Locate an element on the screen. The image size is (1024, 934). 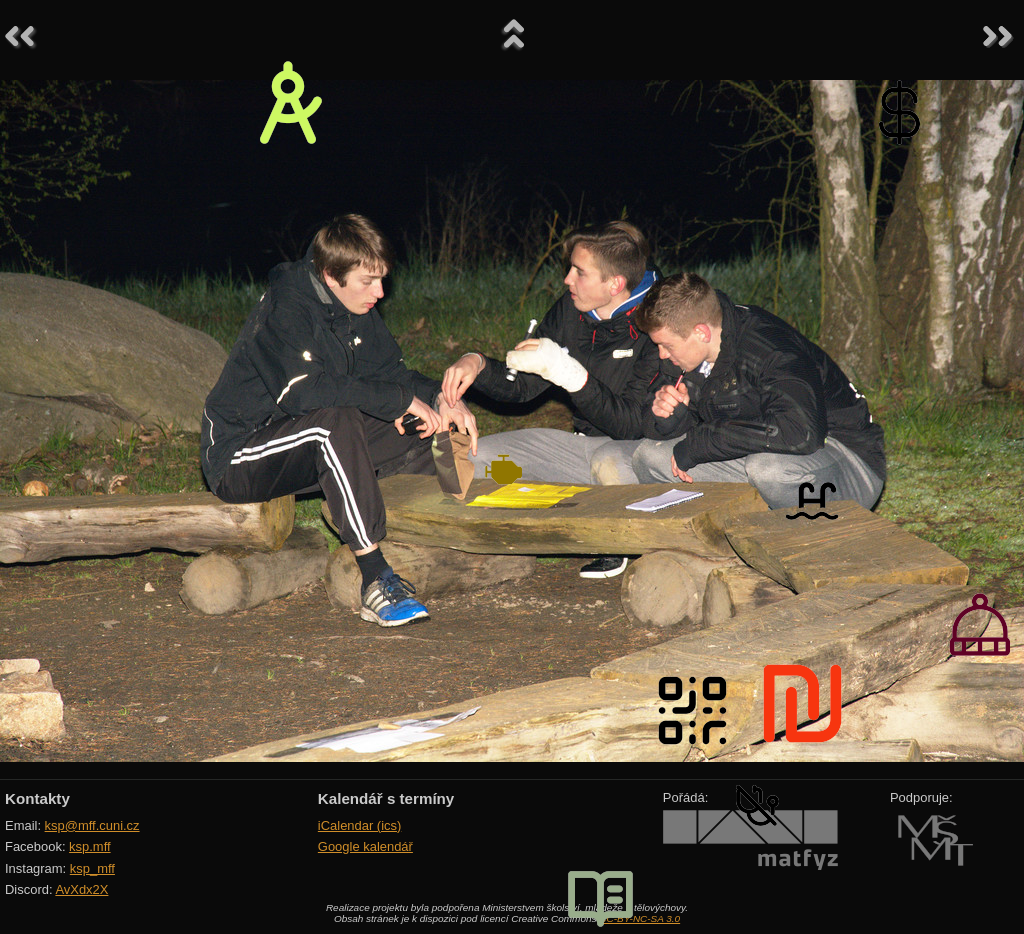
indicates Israeli new shekel currency is located at coordinates (802, 703).